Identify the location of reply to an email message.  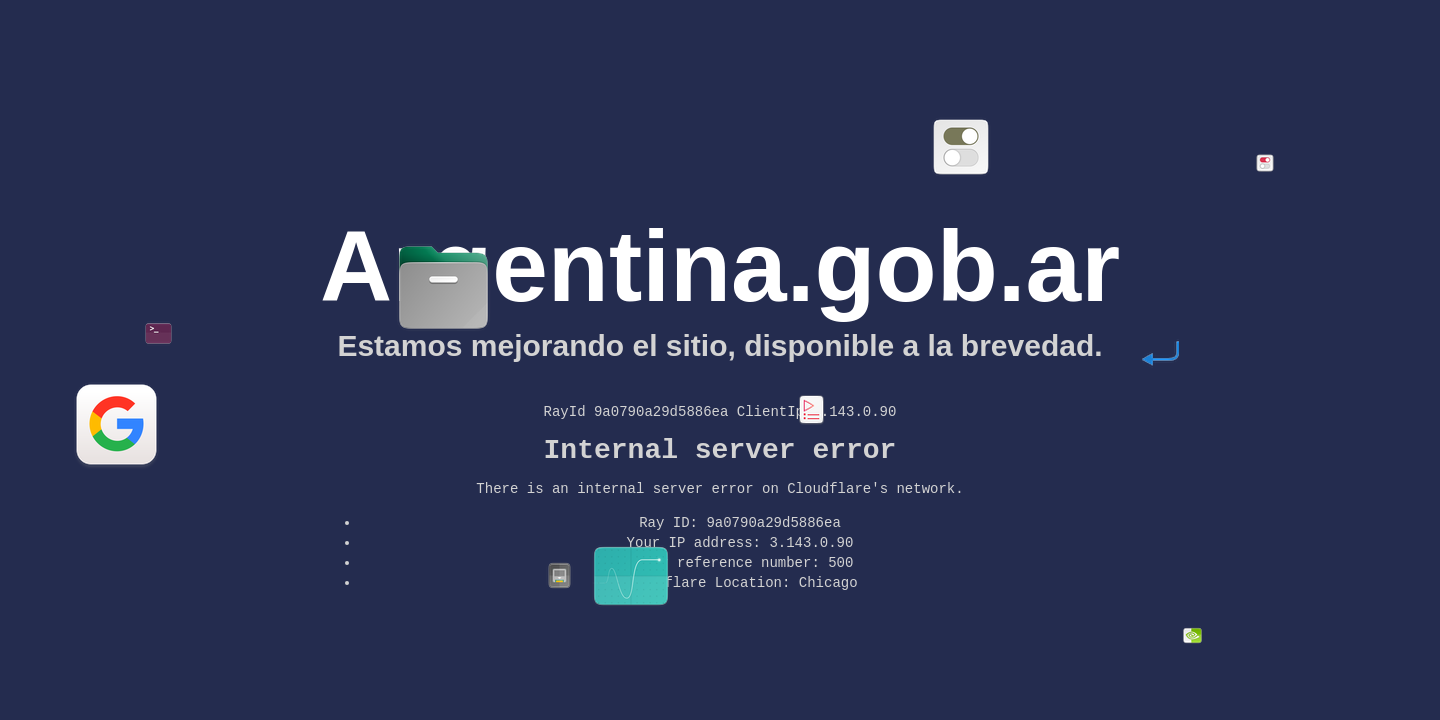
(1160, 351).